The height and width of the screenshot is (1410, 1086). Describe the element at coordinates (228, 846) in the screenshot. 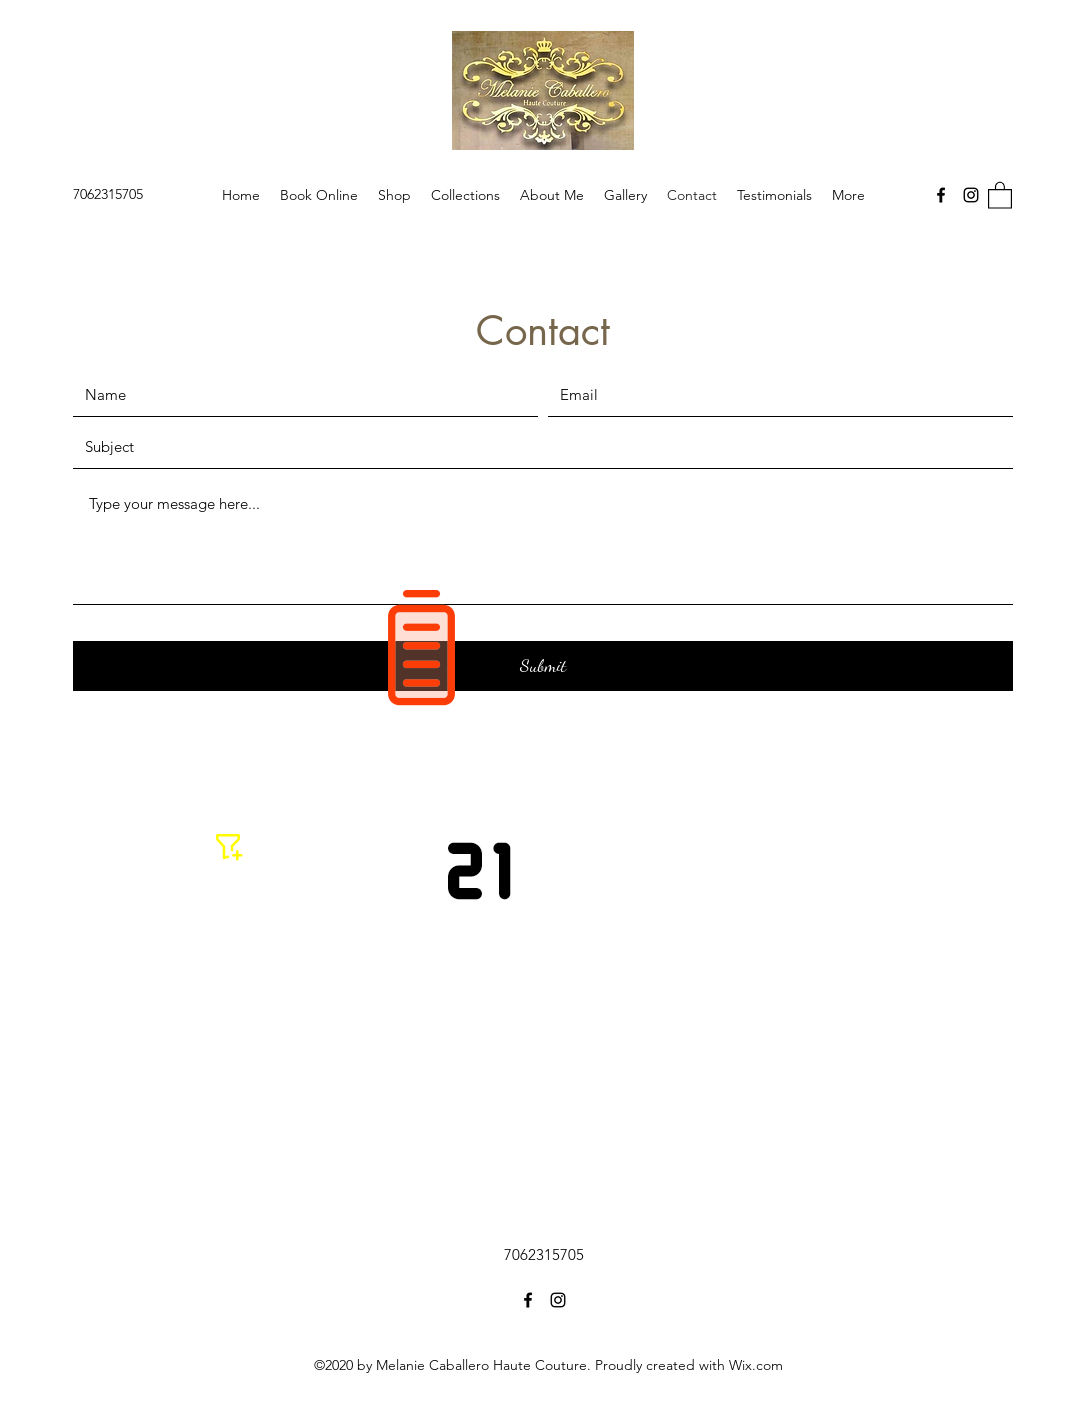

I see `add a new filter` at that location.